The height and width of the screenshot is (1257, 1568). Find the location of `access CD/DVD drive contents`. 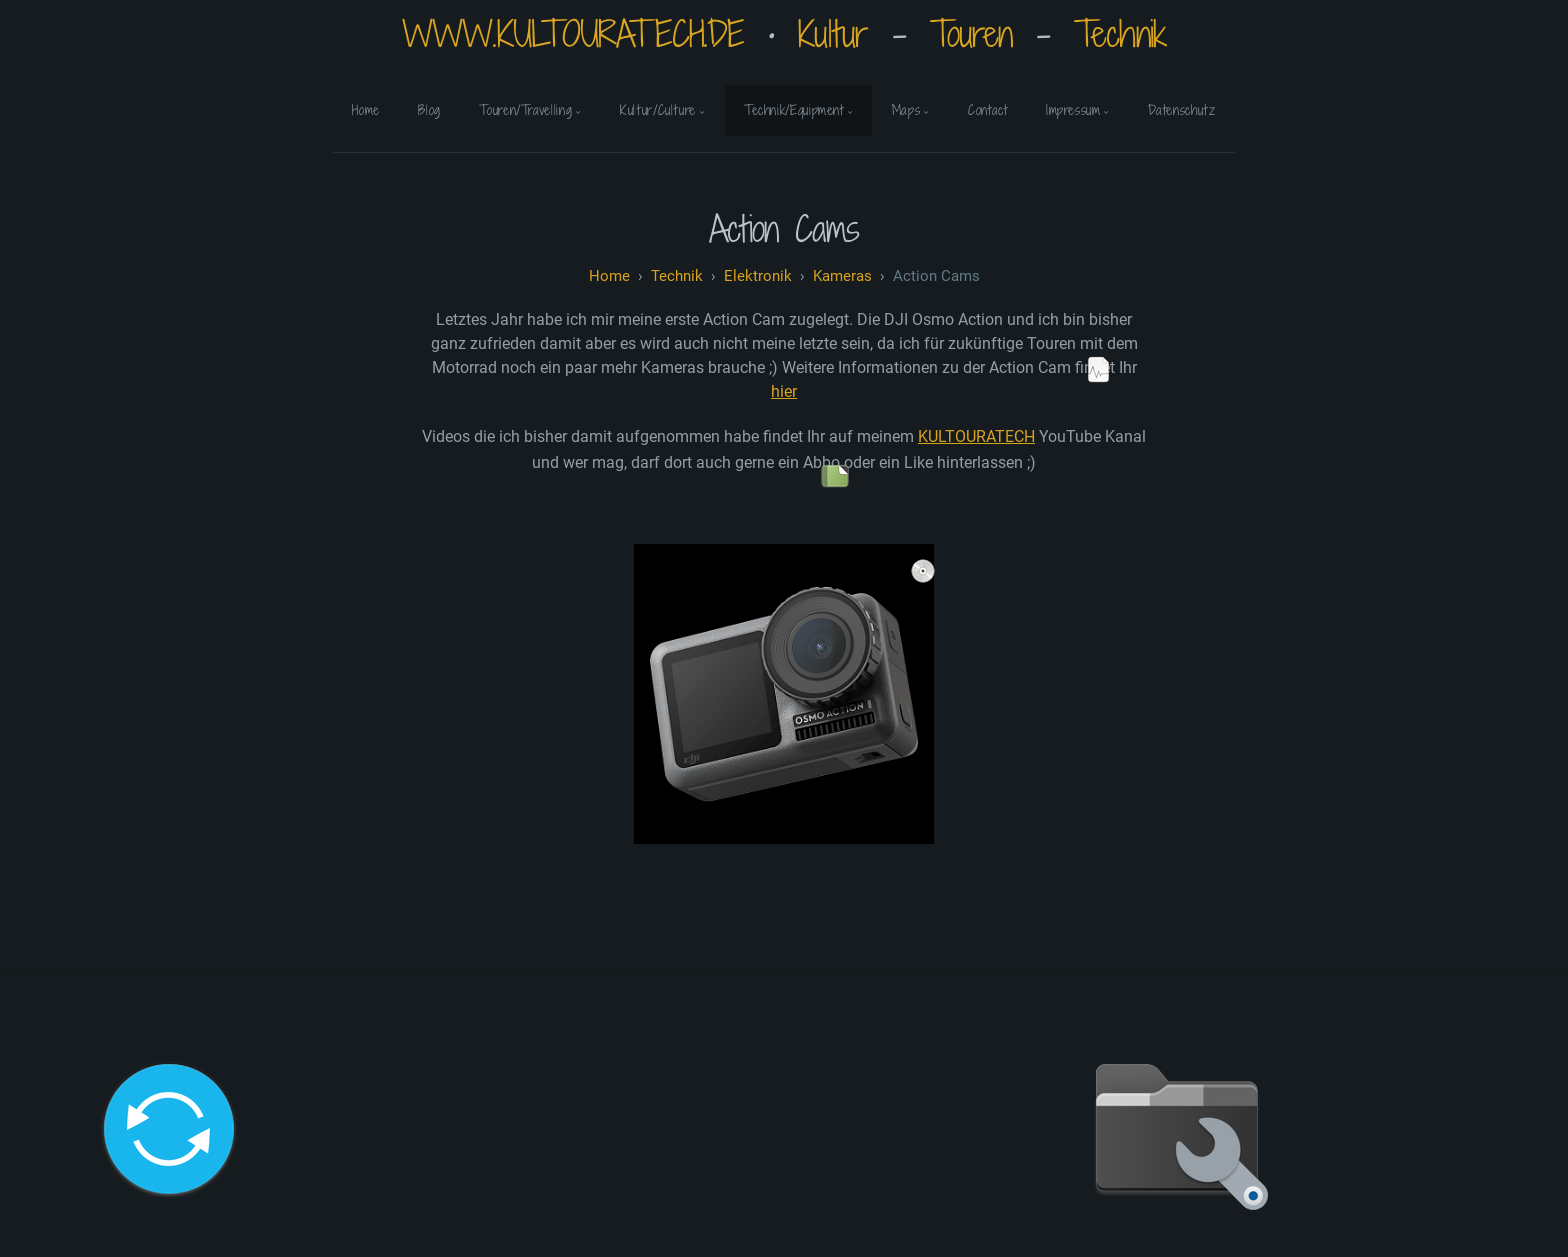

access CD/DVD drive contents is located at coordinates (923, 571).